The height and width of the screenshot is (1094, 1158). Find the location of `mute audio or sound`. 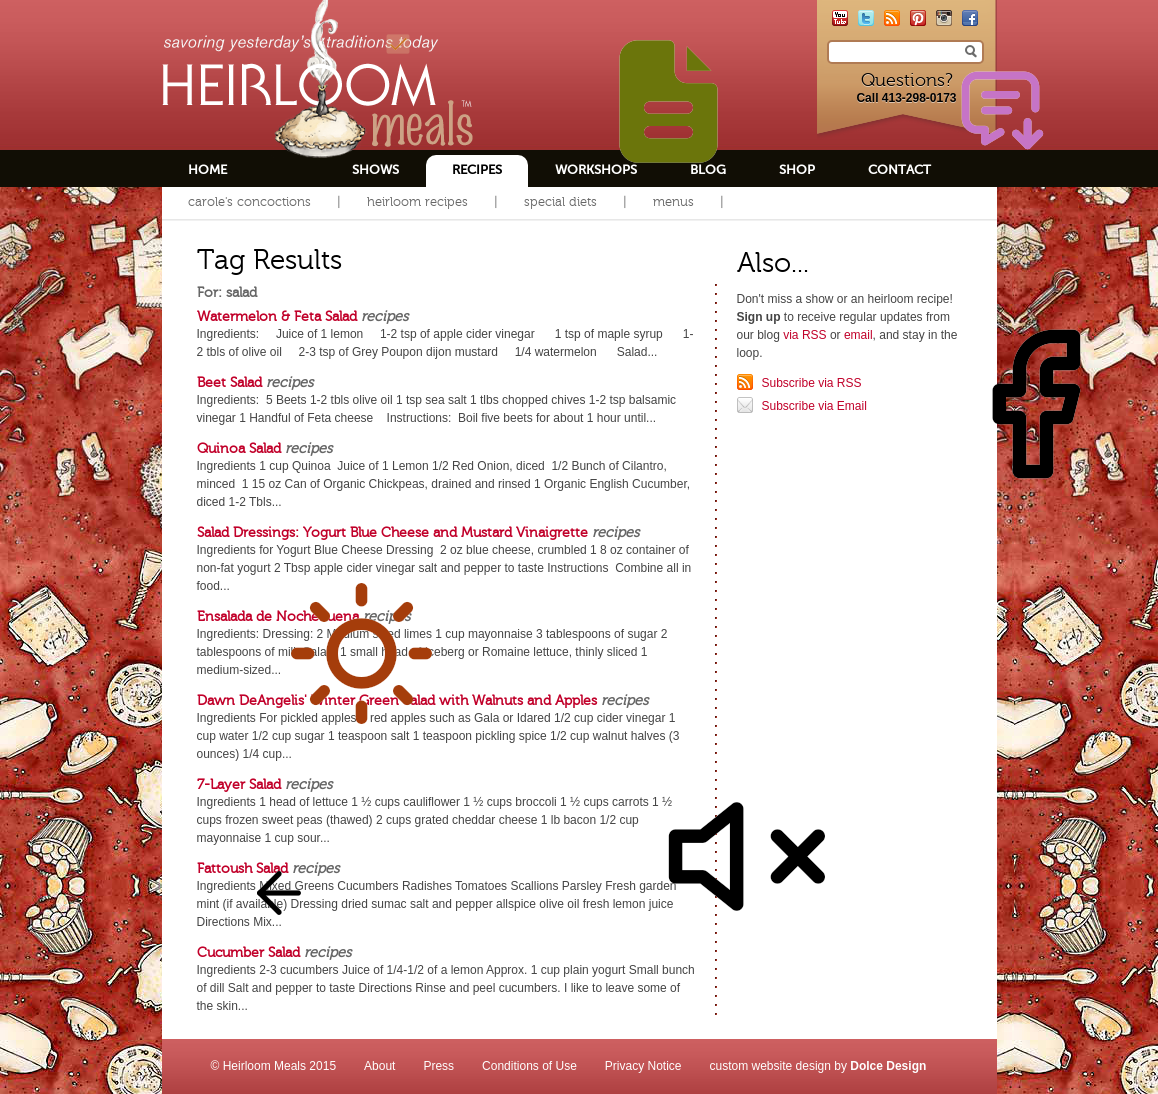

mute audio or sound is located at coordinates (743, 856).